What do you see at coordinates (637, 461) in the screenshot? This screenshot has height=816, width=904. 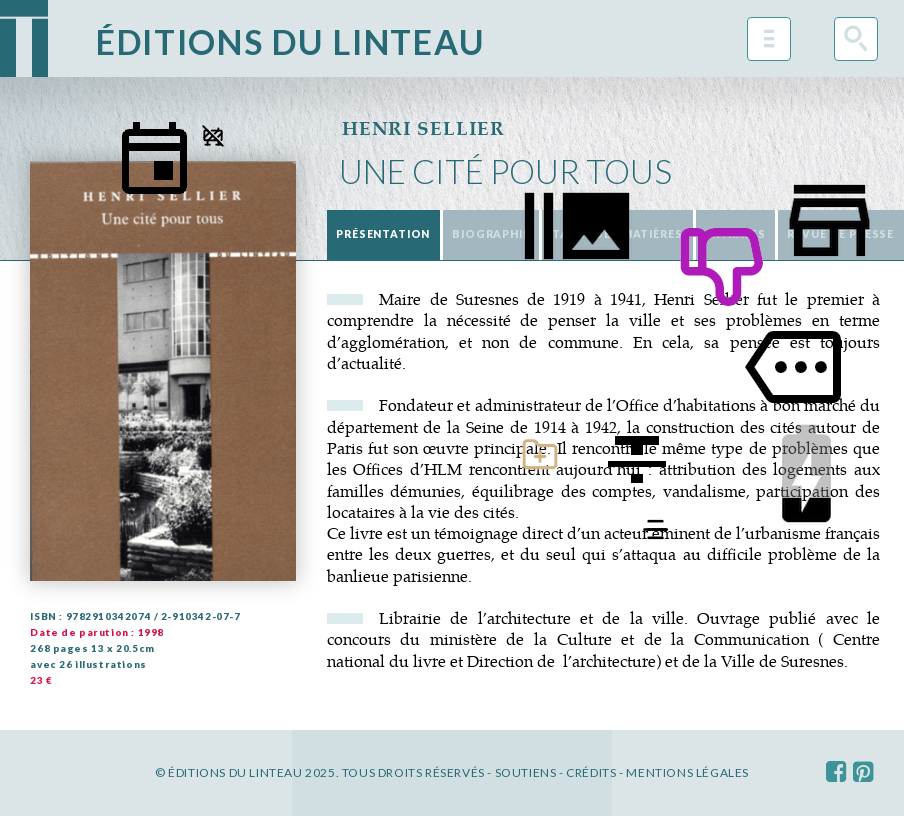 I see `apply strikethrough formatting to selected text` at bounding box center [637, 461].